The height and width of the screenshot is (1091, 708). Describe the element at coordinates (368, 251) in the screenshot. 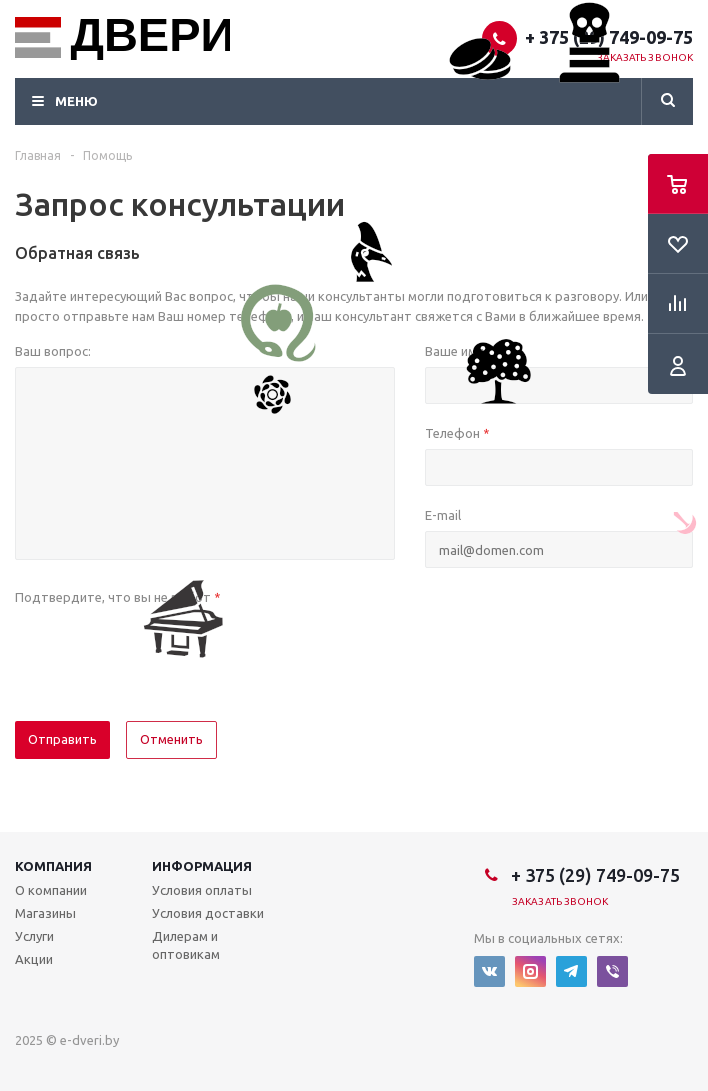

I see `cassowary bird icon for wildlife or nature app` at that location.